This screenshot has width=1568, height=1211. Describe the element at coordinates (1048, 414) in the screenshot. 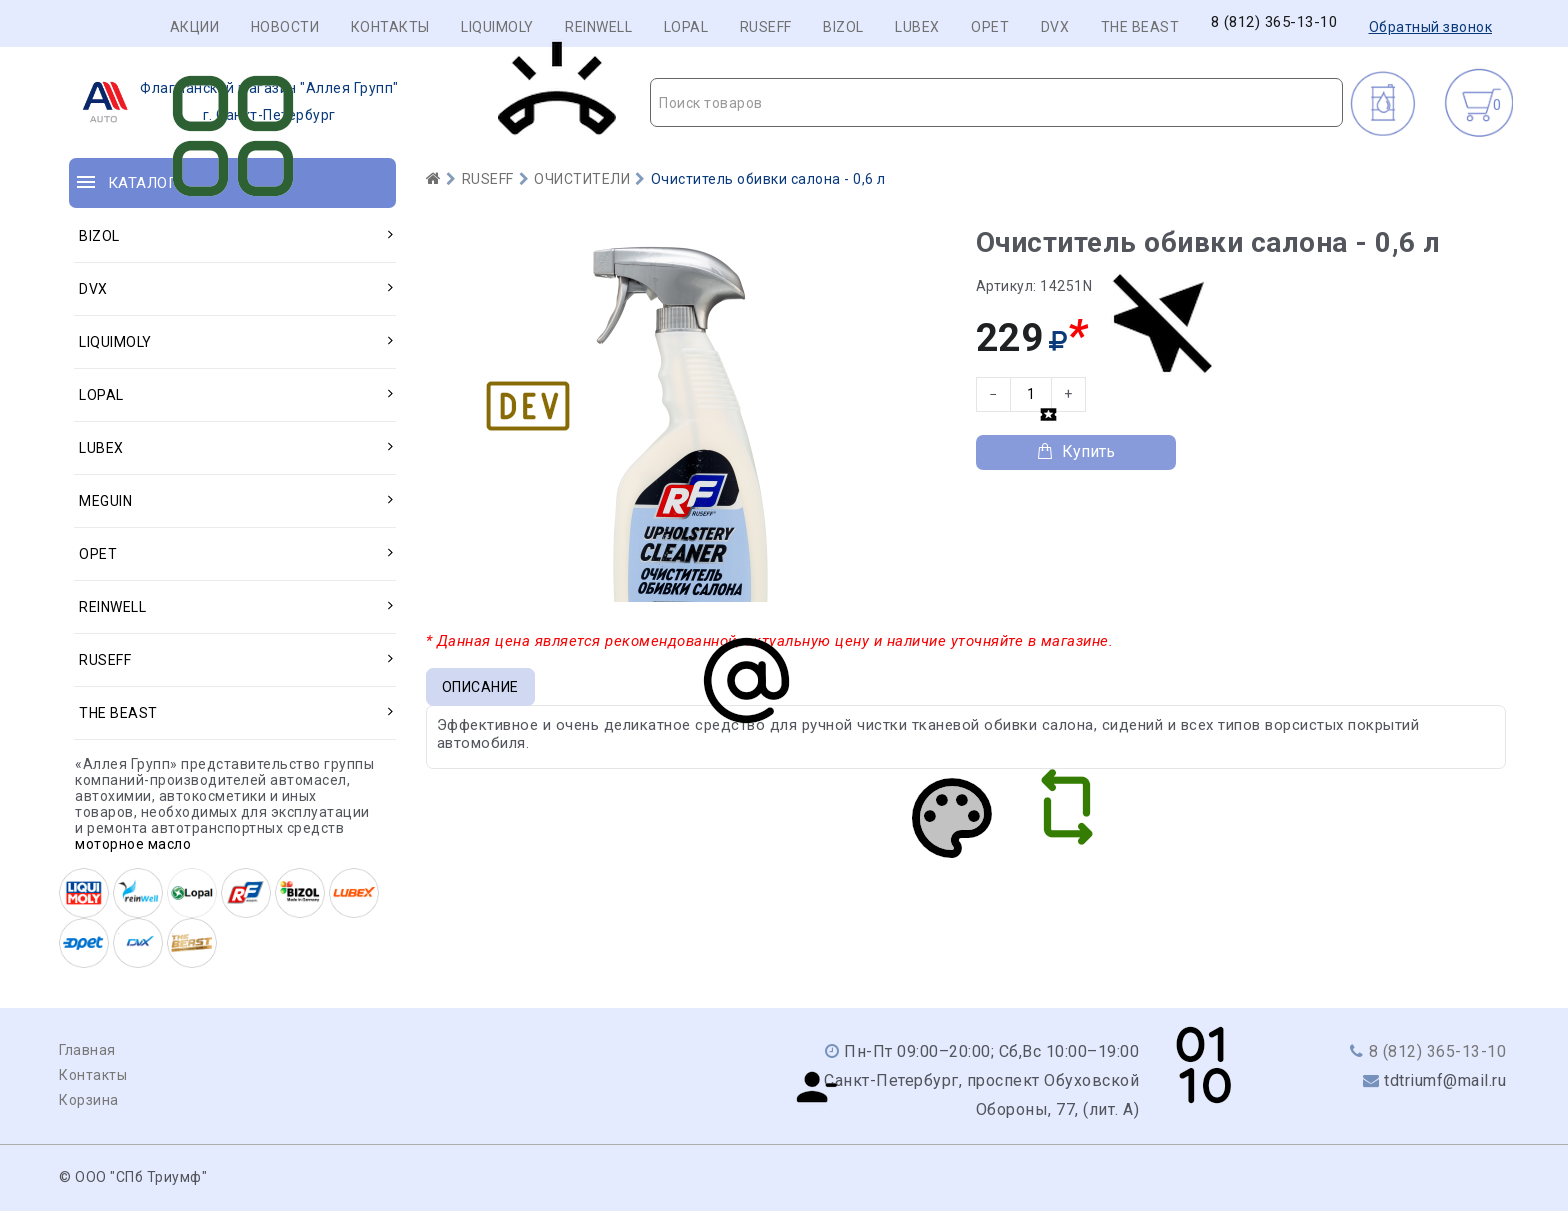

I see `view local events or activities` at that location.